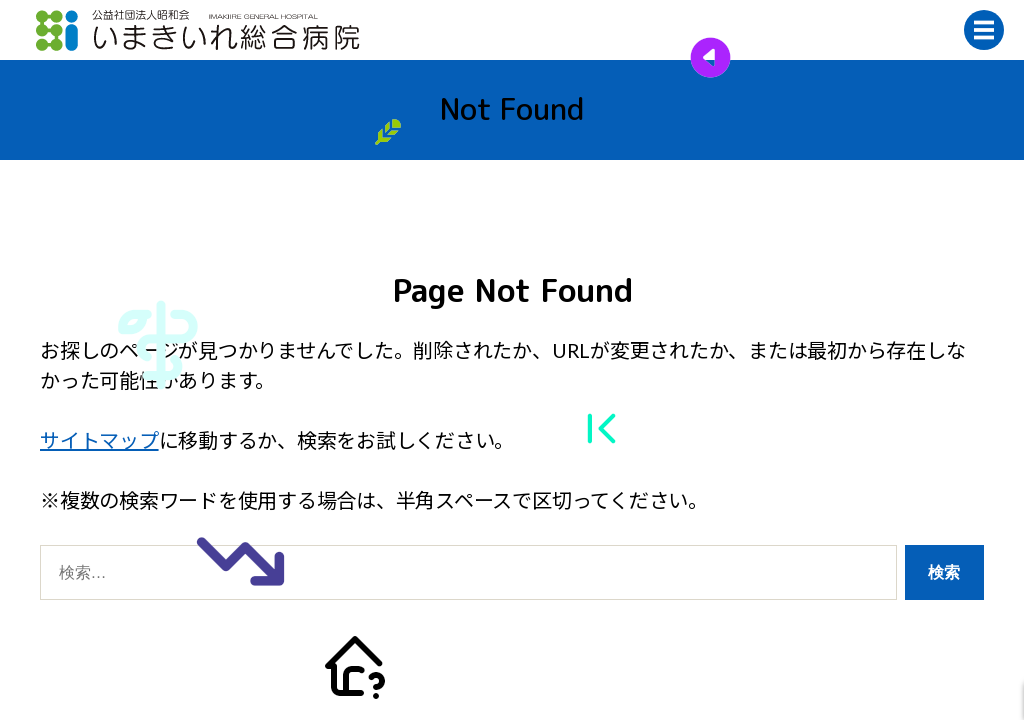 The height and width of the screenshot is (720, 1024). What do you see at coordinates (240, 561) in the screenshot?
I see `indicates a declining trend or decrease in value` at bounding box center [240, 561].